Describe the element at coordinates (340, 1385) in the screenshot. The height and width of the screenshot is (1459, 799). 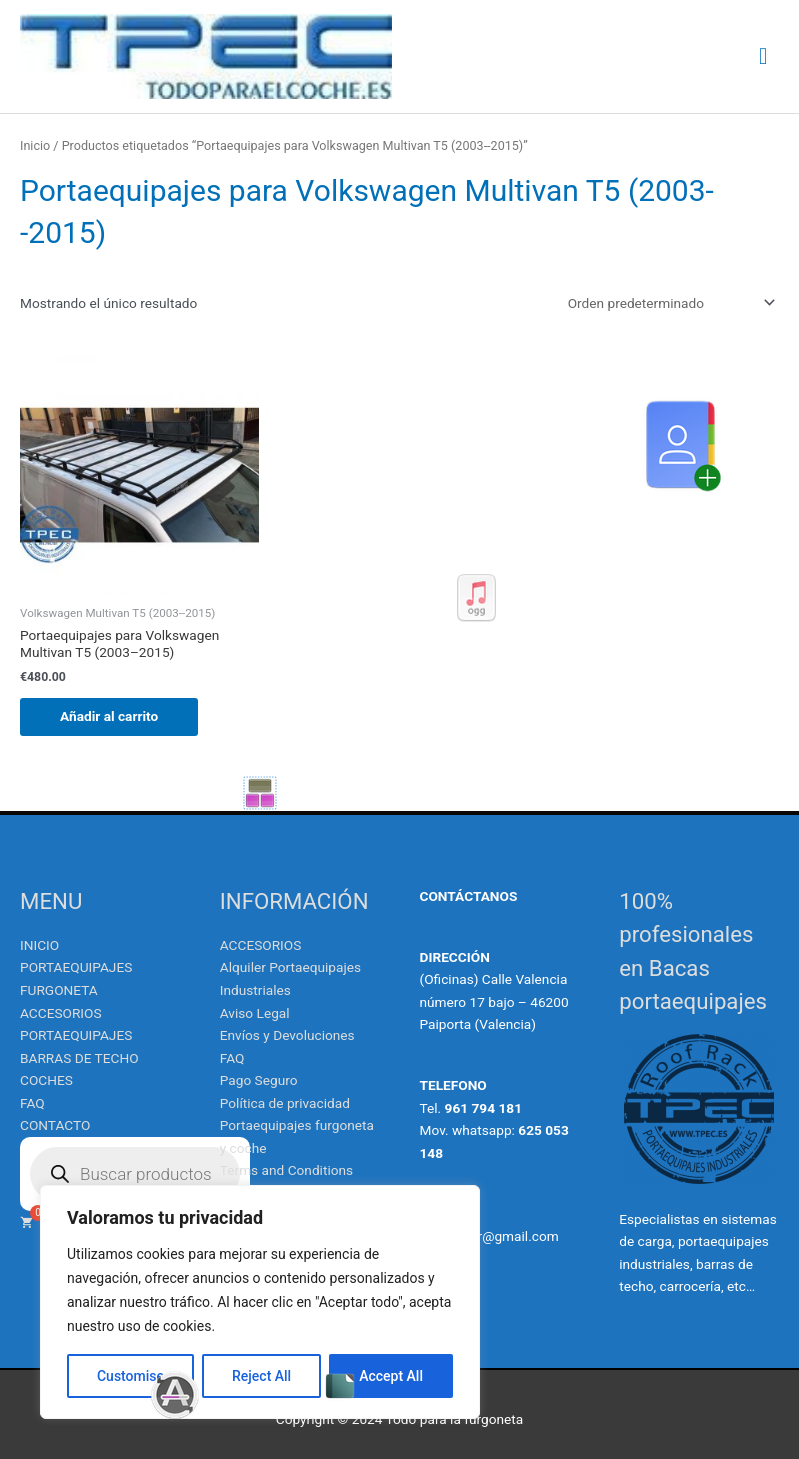
I see `change desktop wallpaper settings` at that location.